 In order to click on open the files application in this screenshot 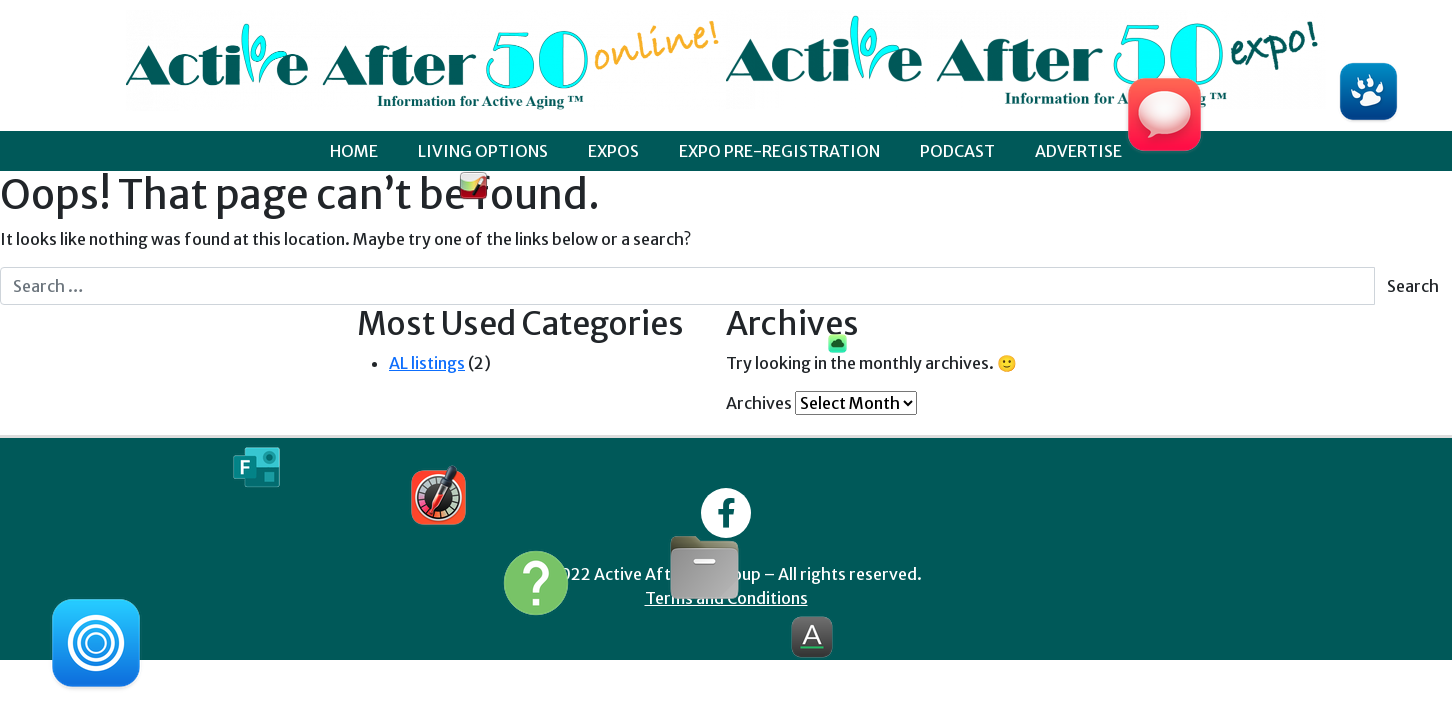, I will do `click(704, 567)`.